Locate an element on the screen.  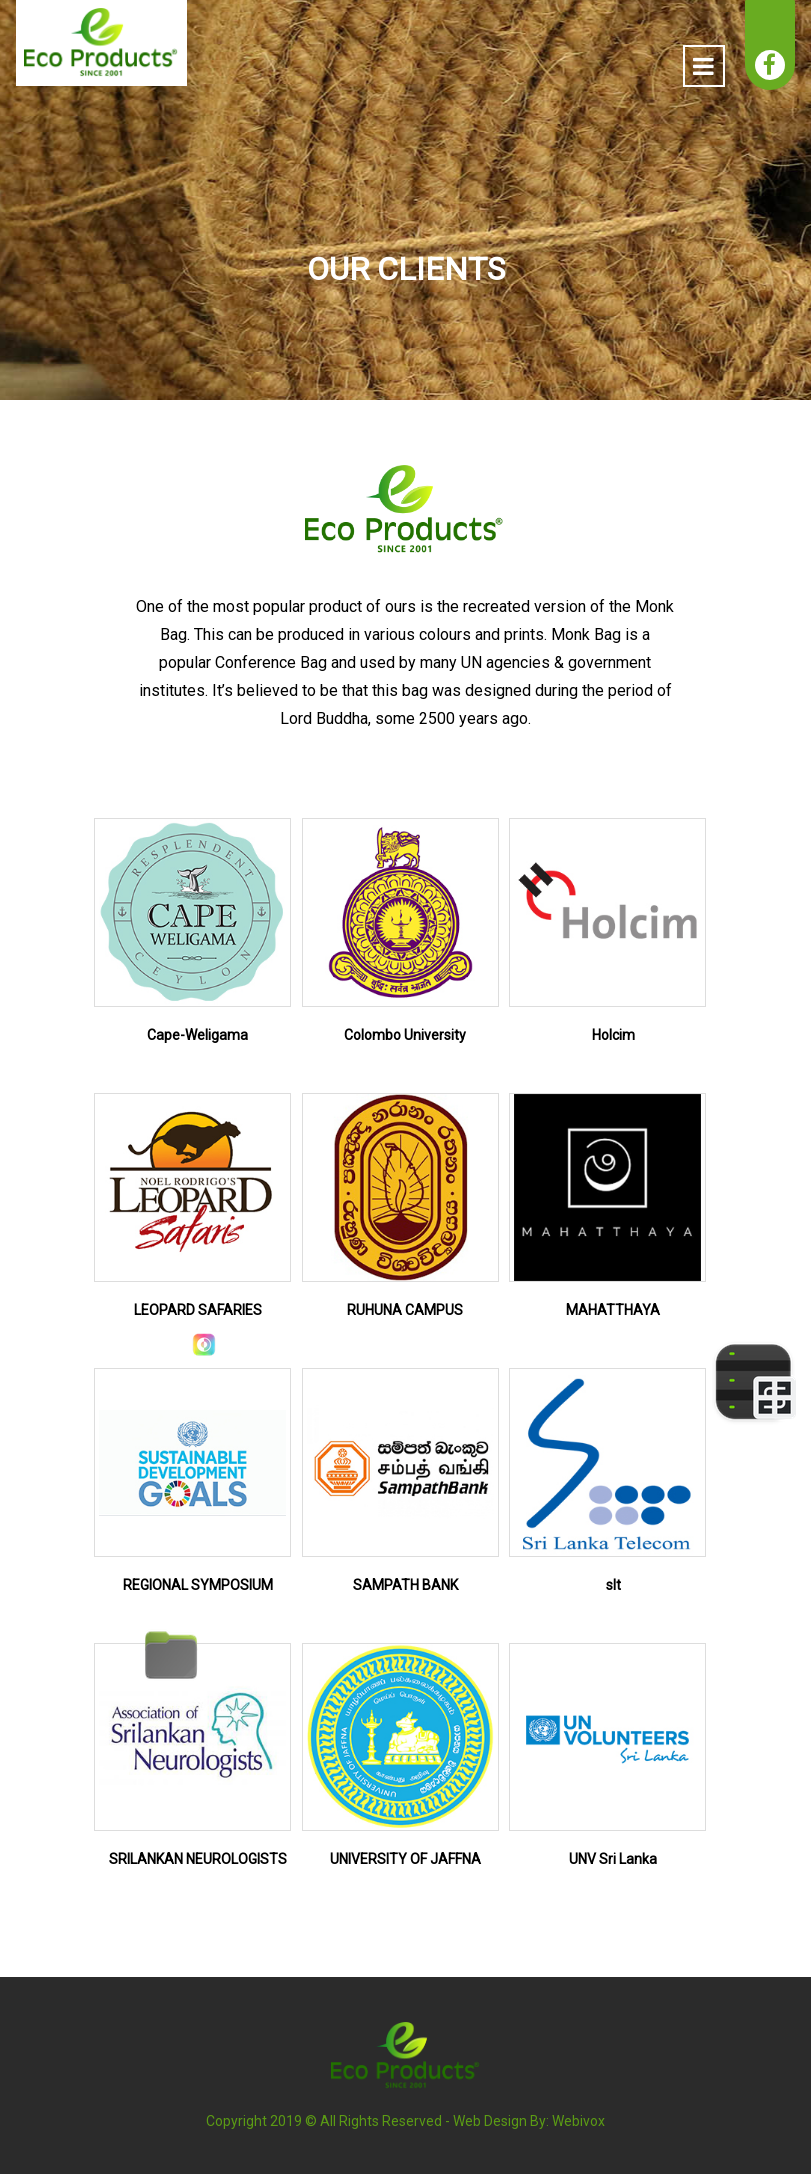
configure windows file sharing preferences is located at coordinates (754, 1383).